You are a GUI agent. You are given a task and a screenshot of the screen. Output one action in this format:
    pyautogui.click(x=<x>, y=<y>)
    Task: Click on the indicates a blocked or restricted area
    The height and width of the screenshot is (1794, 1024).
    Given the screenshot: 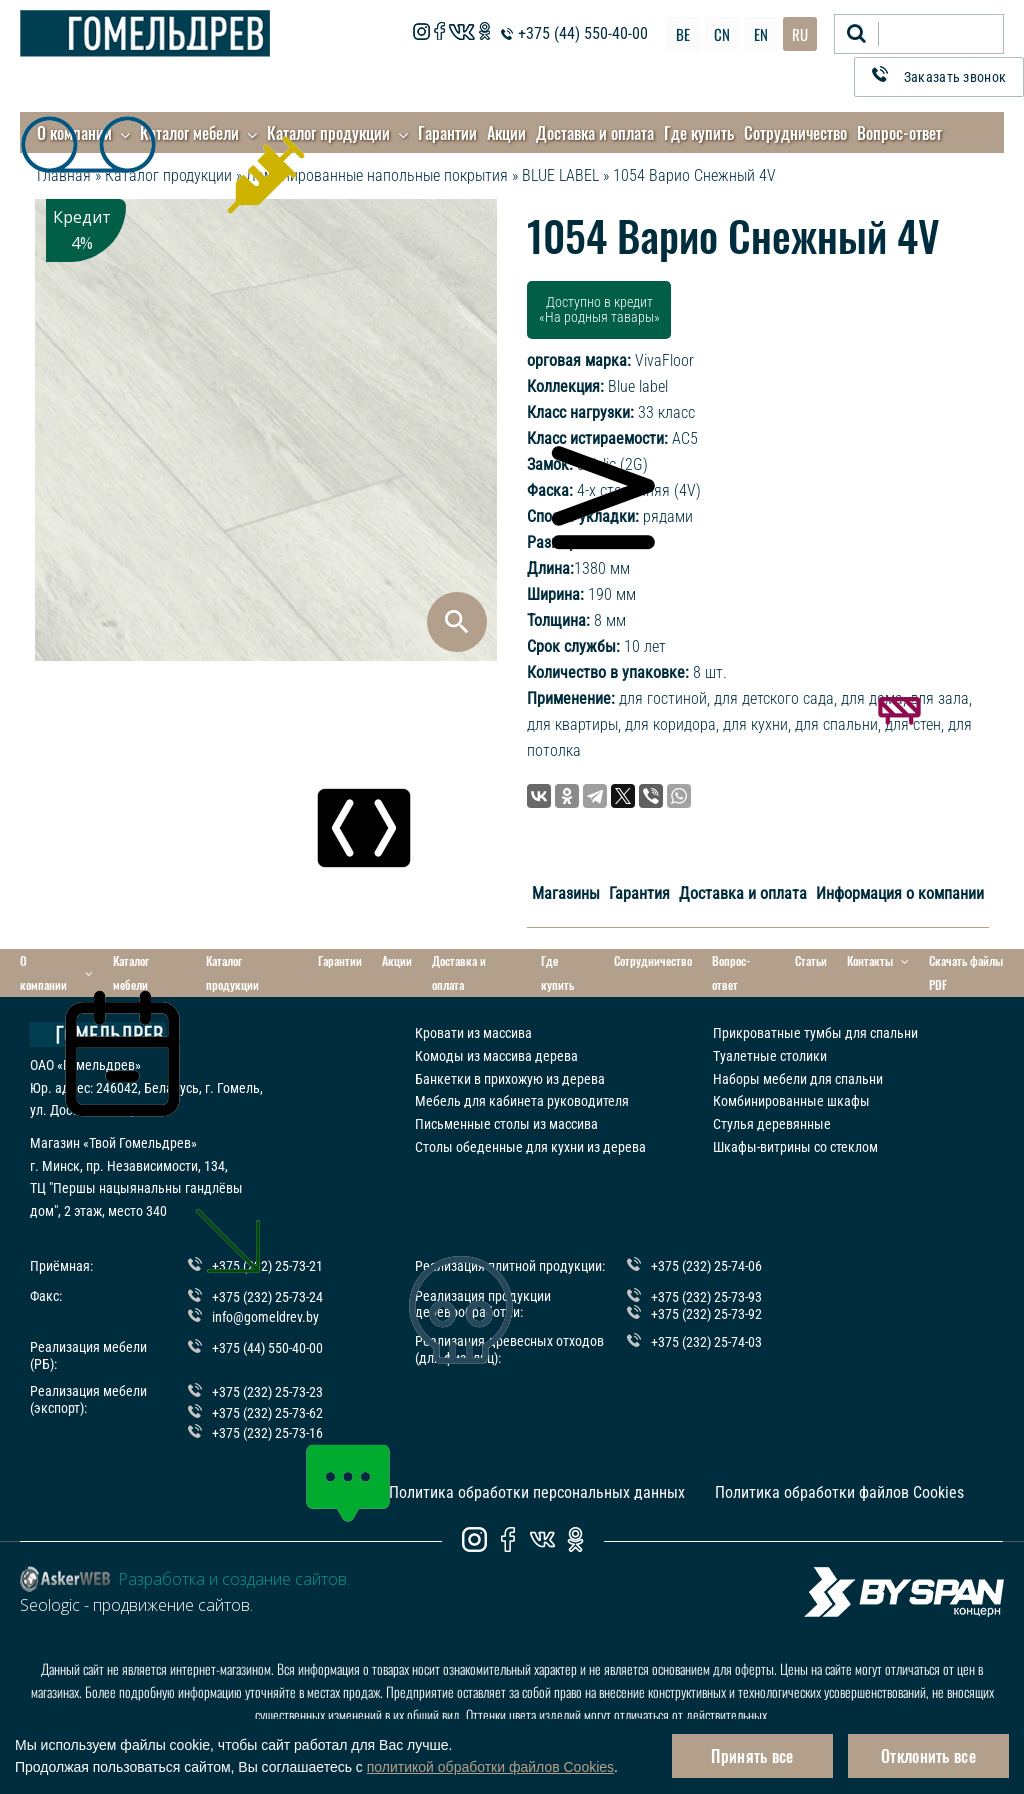 What is the action you would take?
    pyautogui.click(x=899, y=709)
    